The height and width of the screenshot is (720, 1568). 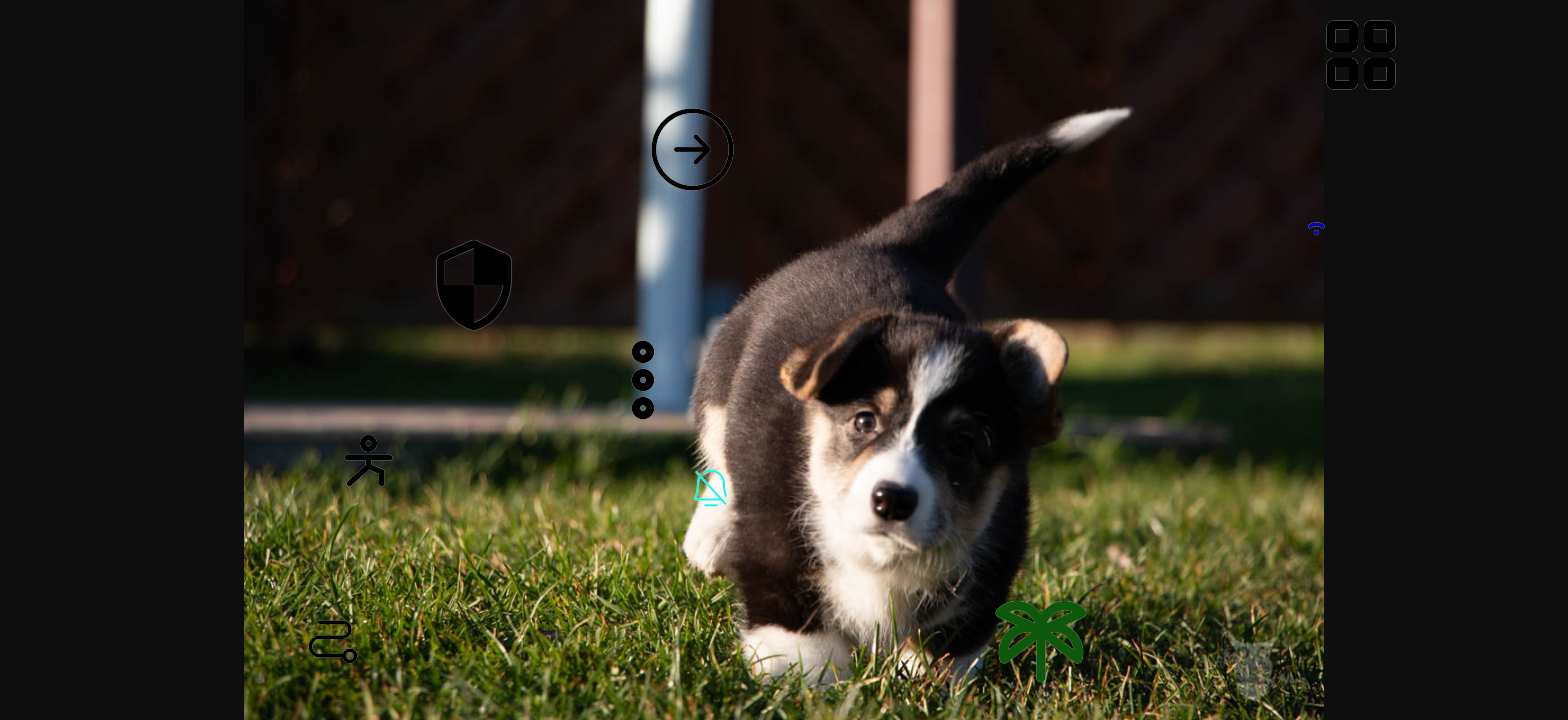 I want to click on open app grid or launcher, so click(x=1361, y=55).